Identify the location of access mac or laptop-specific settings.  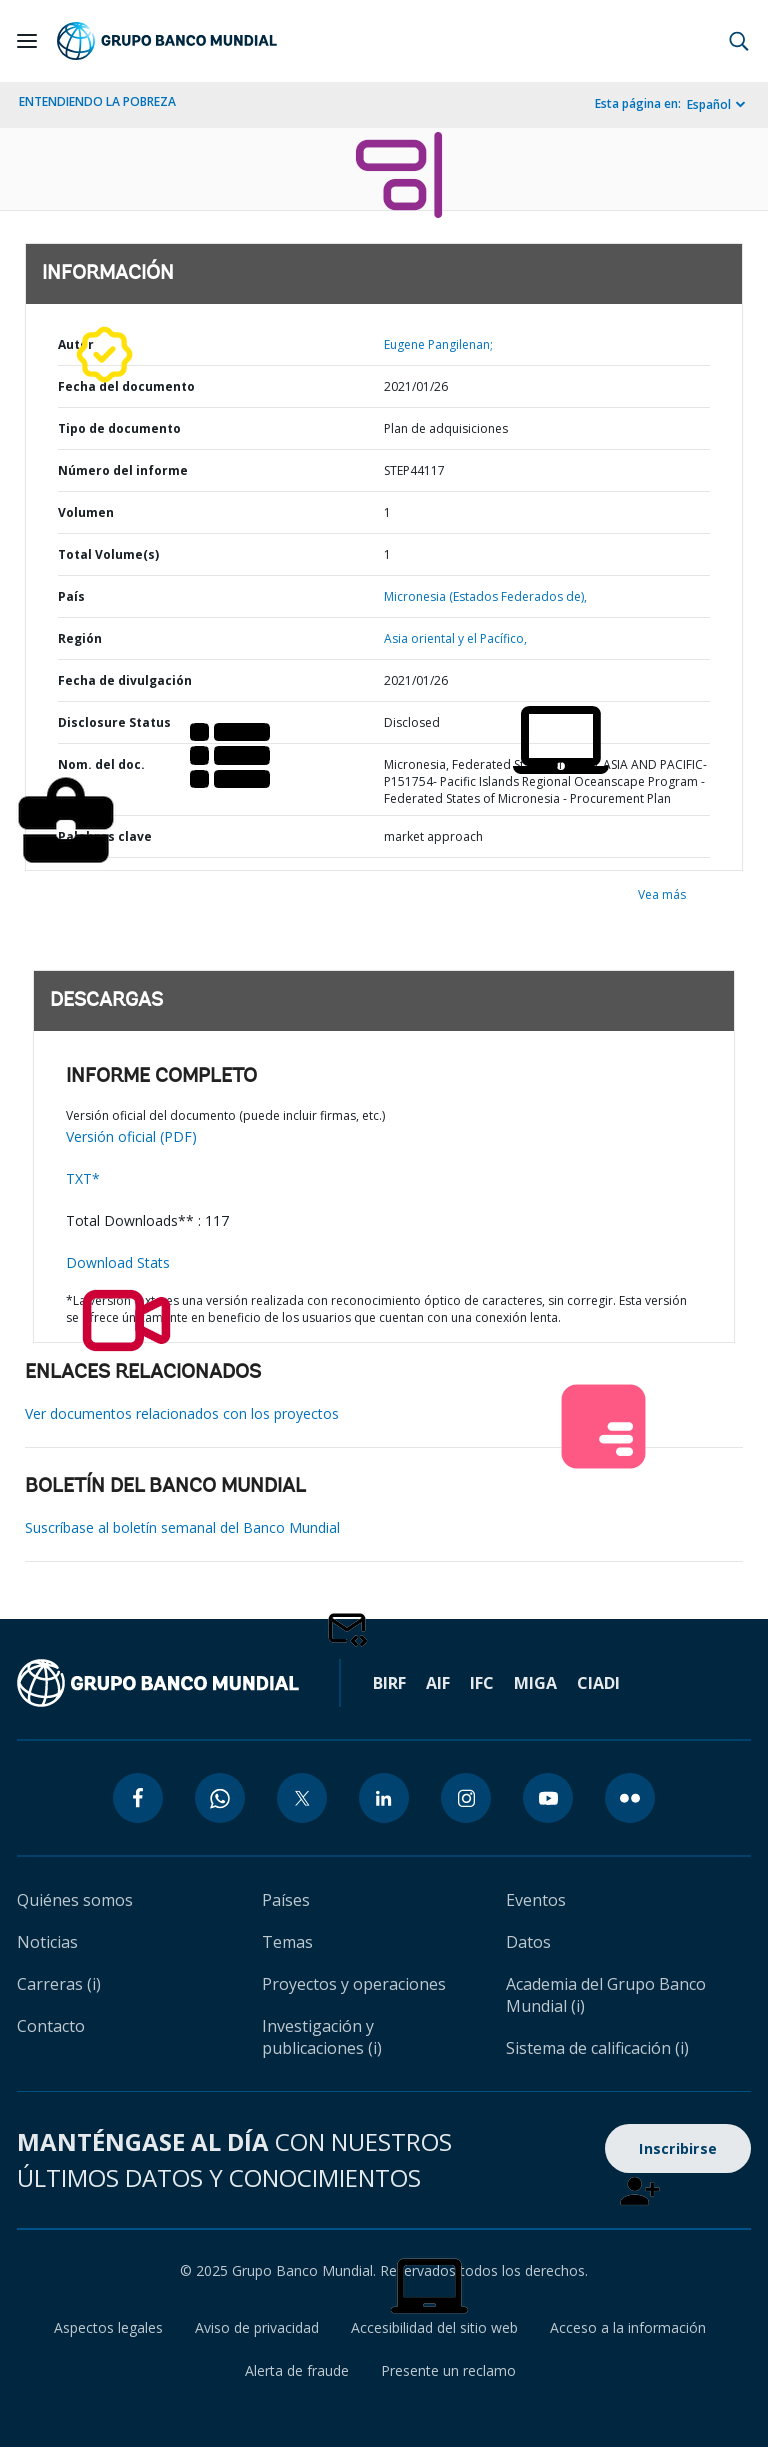
(561, 742).